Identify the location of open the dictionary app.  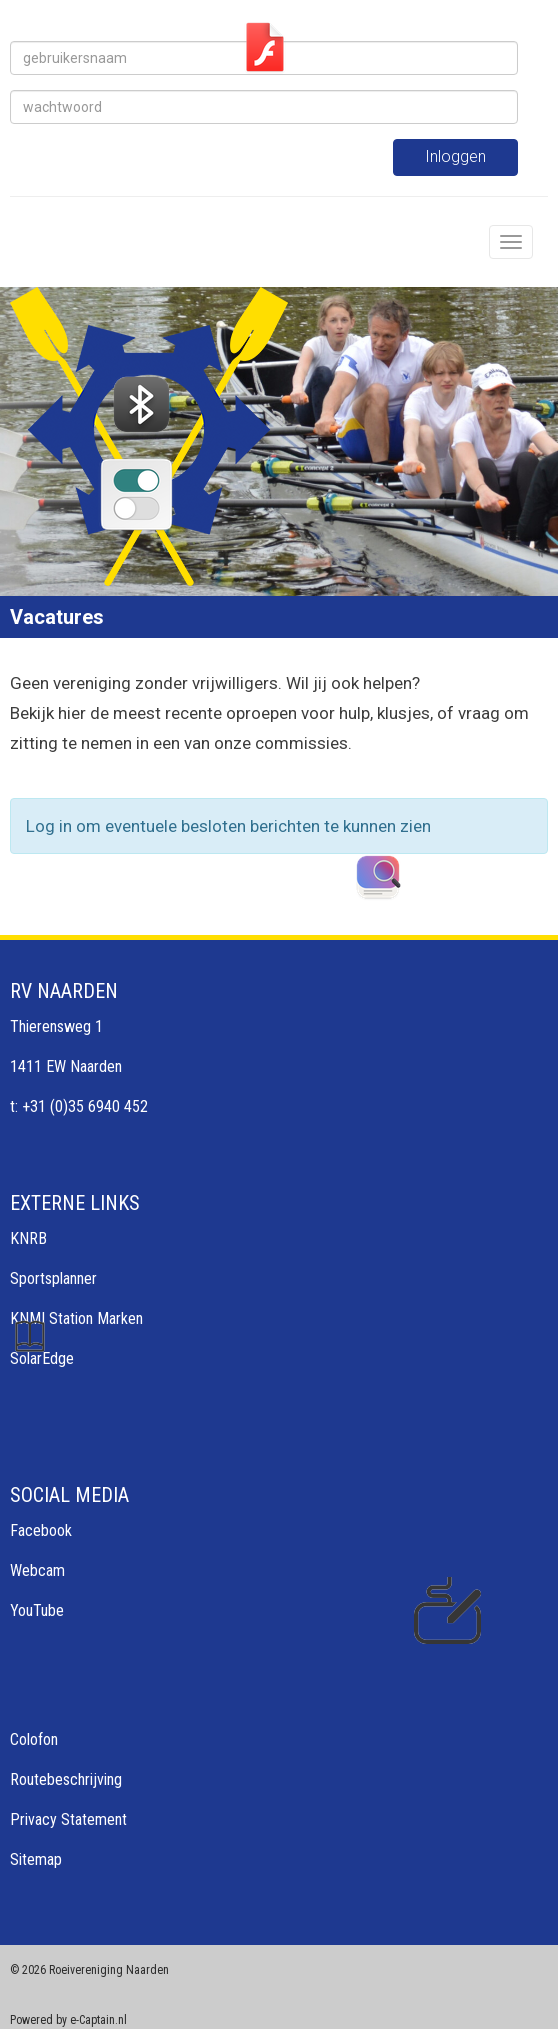
(31, 1336).